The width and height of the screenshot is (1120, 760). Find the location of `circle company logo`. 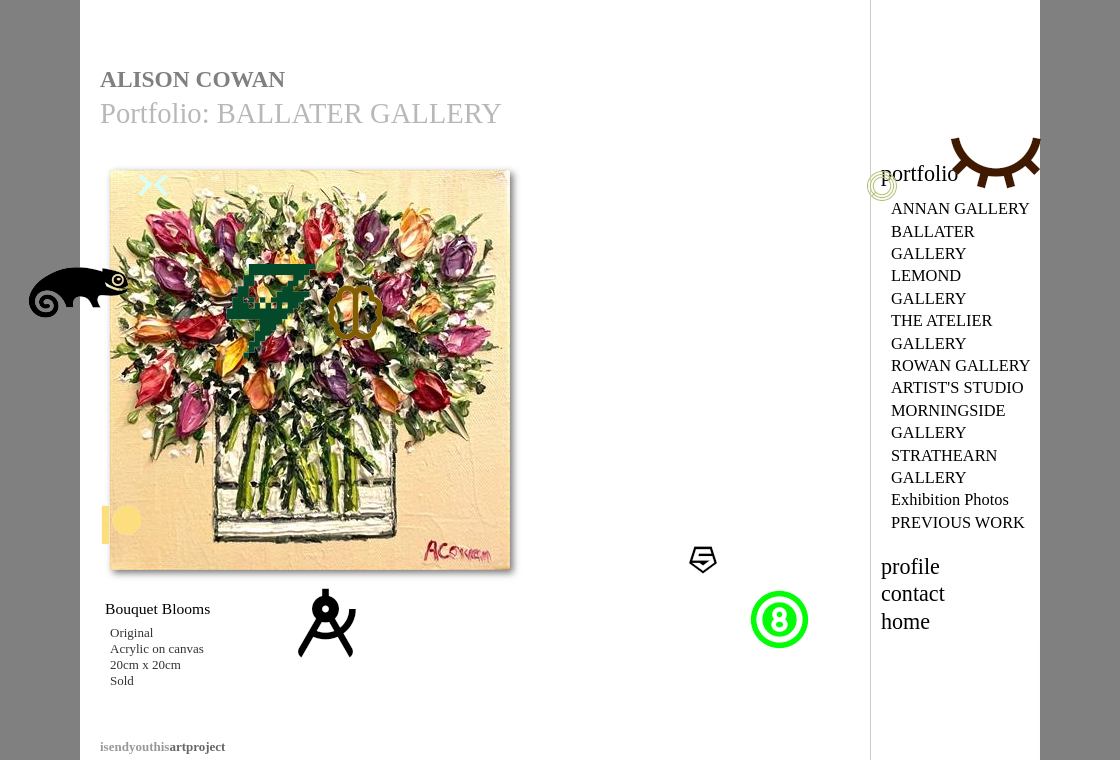

circle company logo is located at coordinates (882, 186).